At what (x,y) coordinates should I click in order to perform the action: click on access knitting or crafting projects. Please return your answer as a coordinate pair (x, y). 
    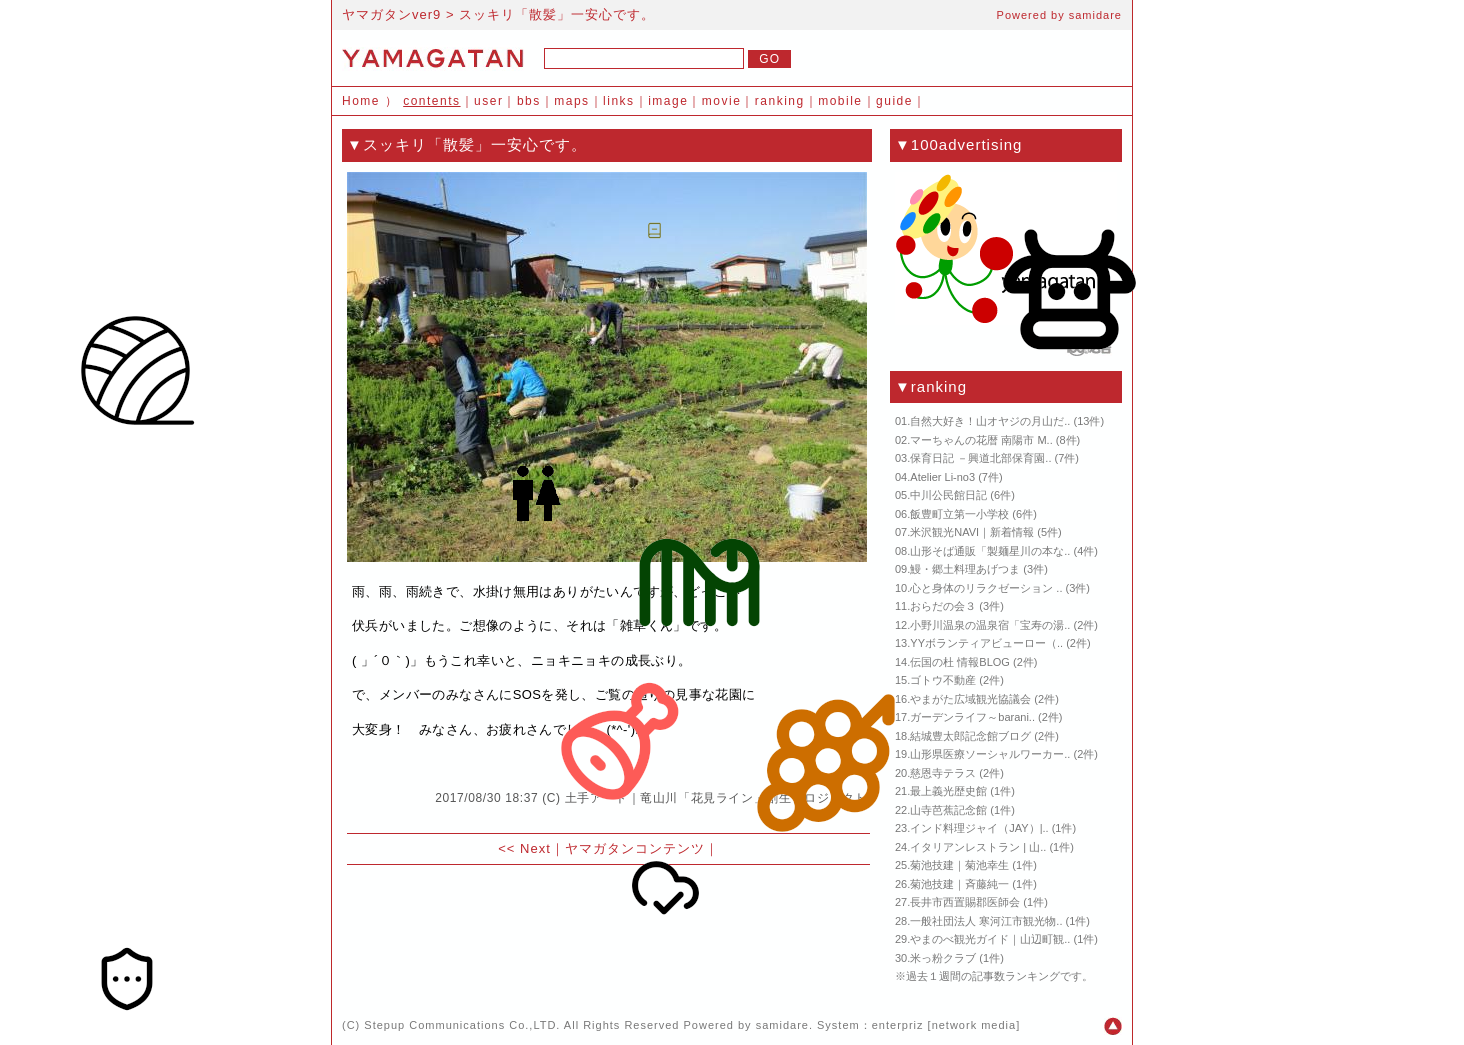
    Looking at the image, I should click on (135, 370).